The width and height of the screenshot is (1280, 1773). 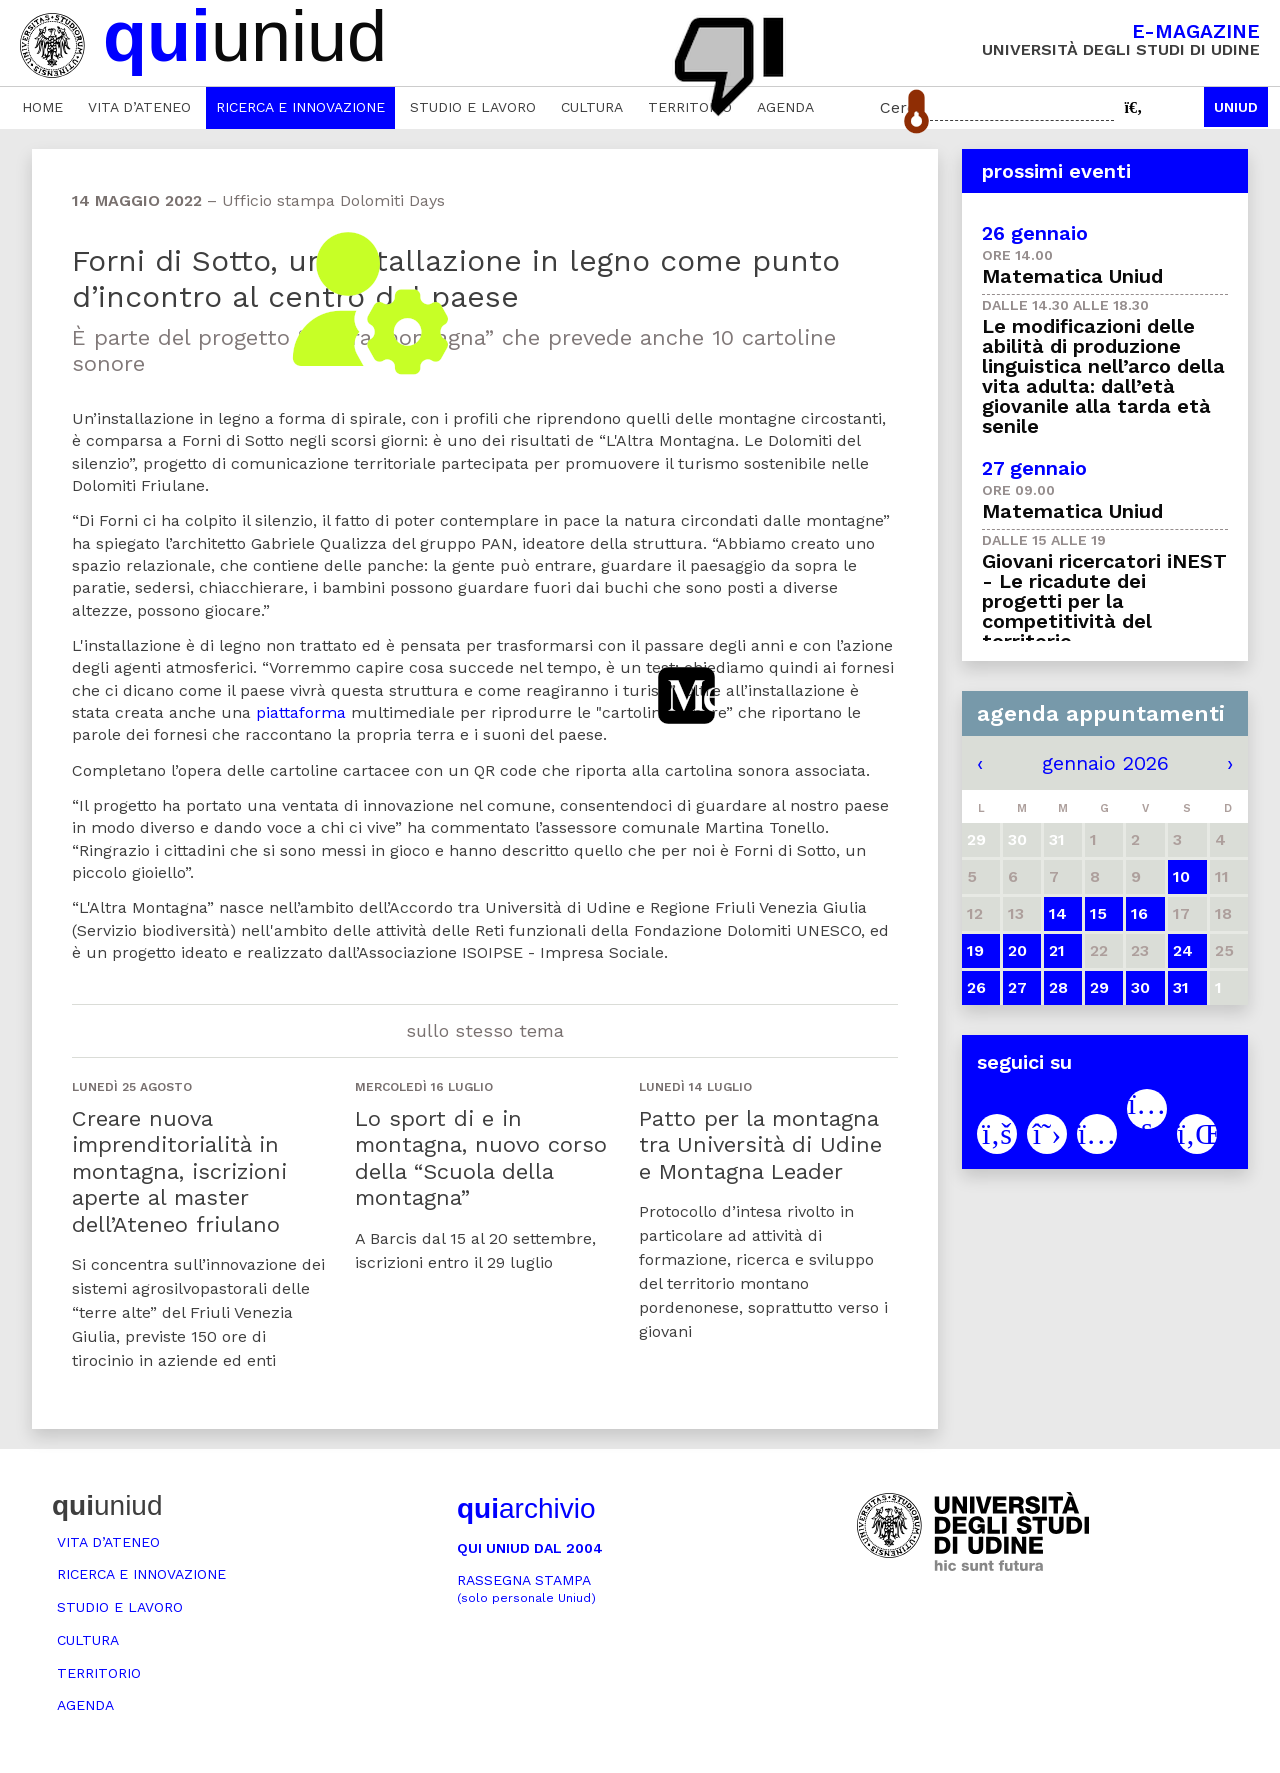 What do you see at coordinates (686, 695) in the screenshot?
I see `open Medium app or website` at bounding box center [686, 695].